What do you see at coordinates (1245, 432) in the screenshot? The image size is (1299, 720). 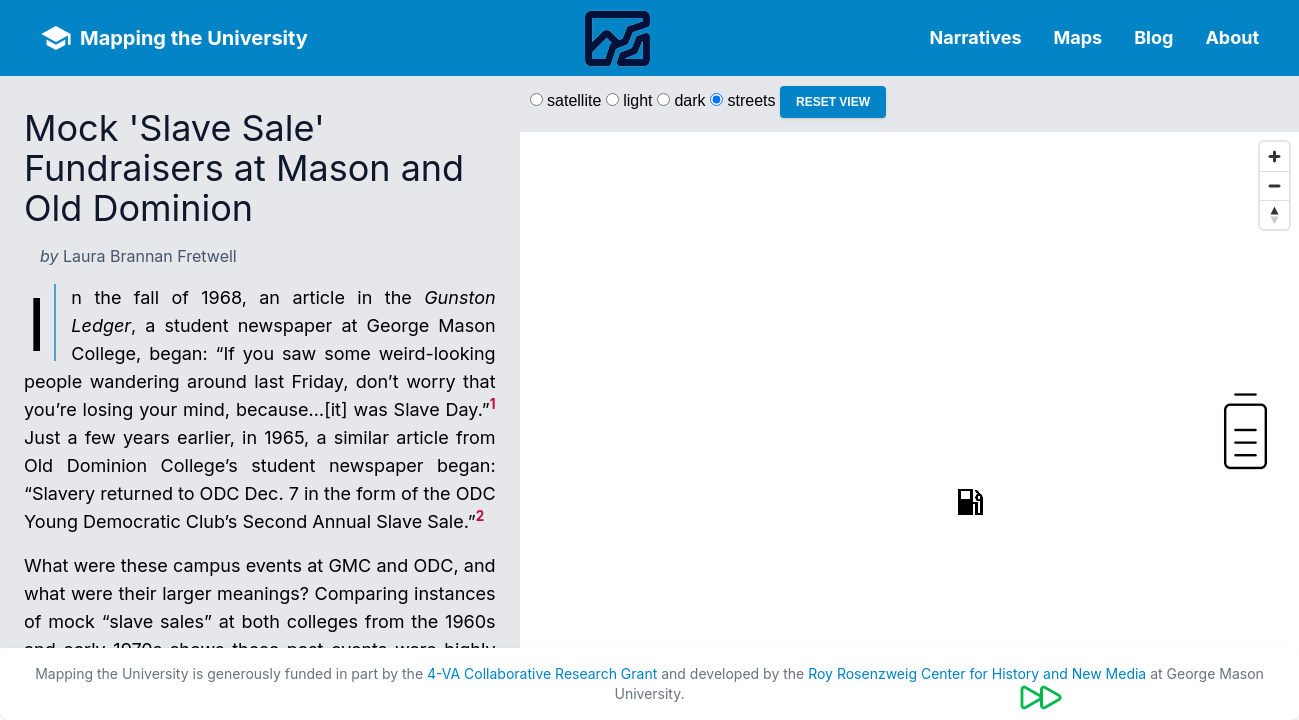 I see `indicates high battery level` at bounding box center [1245, 432].